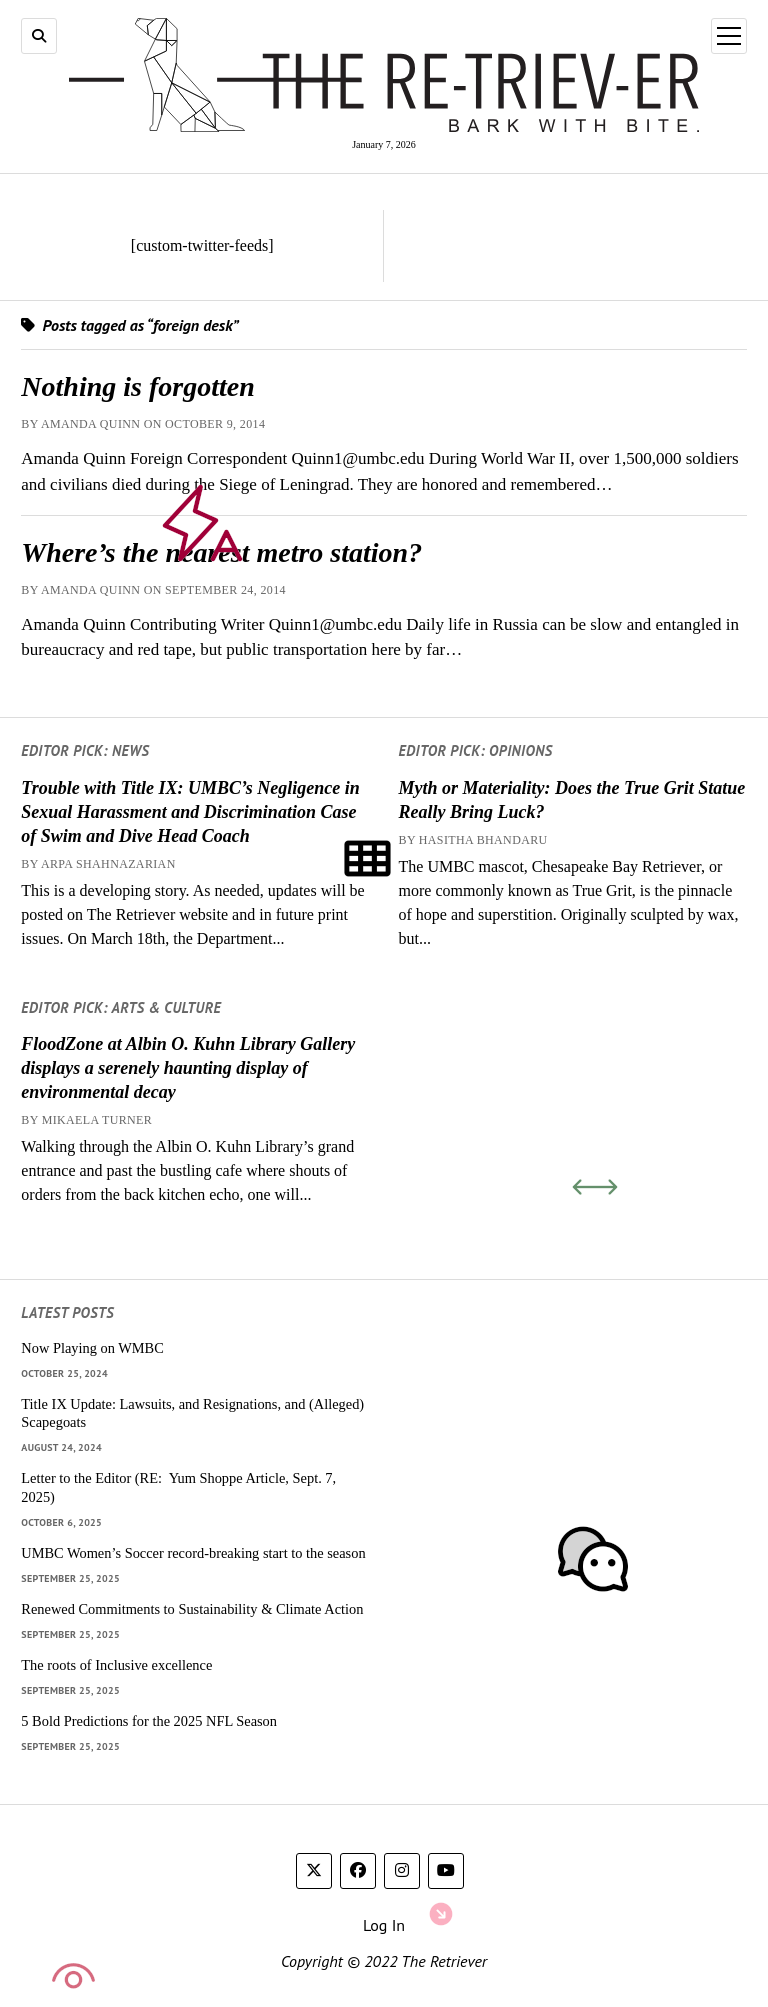  Describe the element at coordinates (367, 858) in the screenshot. I see `open app grid or launcher` at that location.